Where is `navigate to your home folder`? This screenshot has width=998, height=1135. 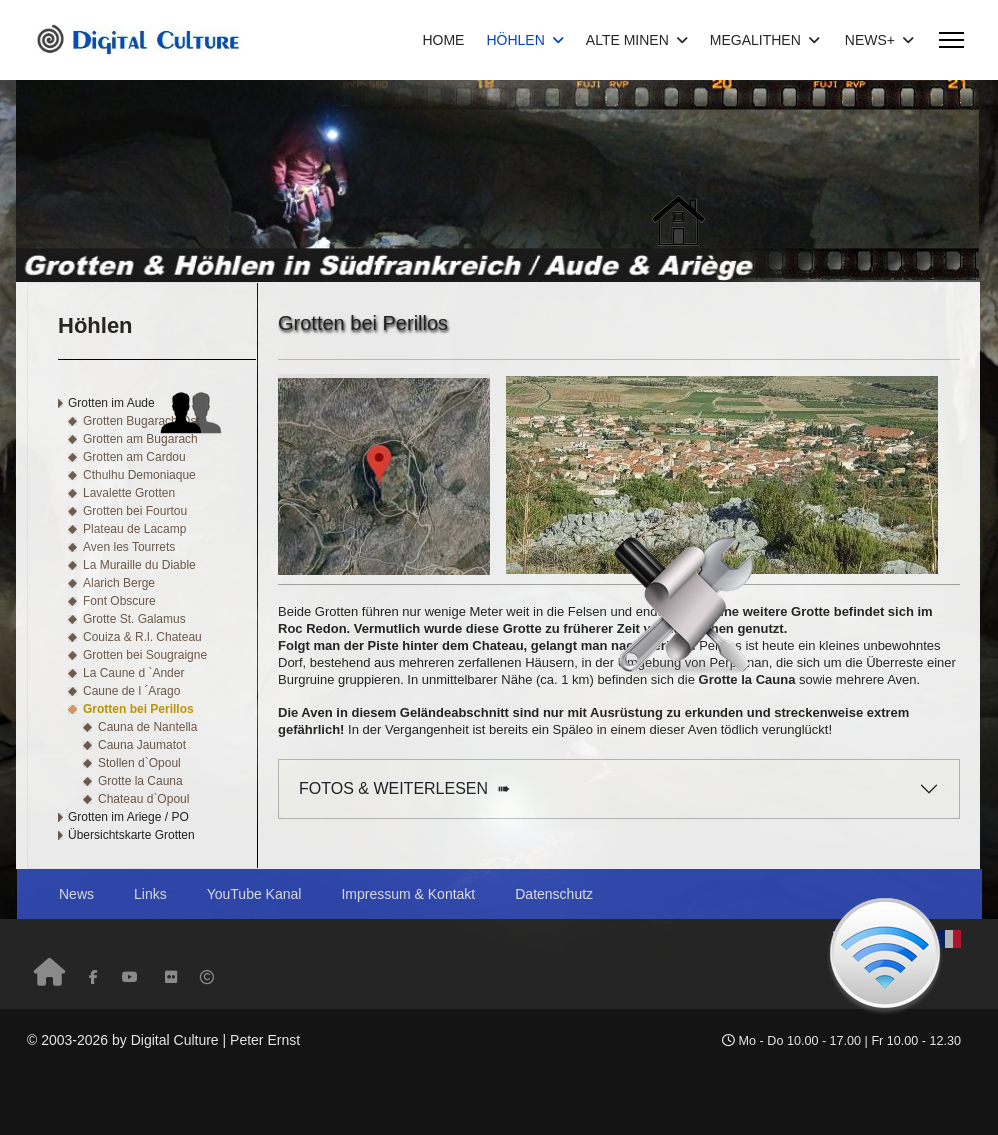
navigate to your home folder is located at coordinates (678, 220).